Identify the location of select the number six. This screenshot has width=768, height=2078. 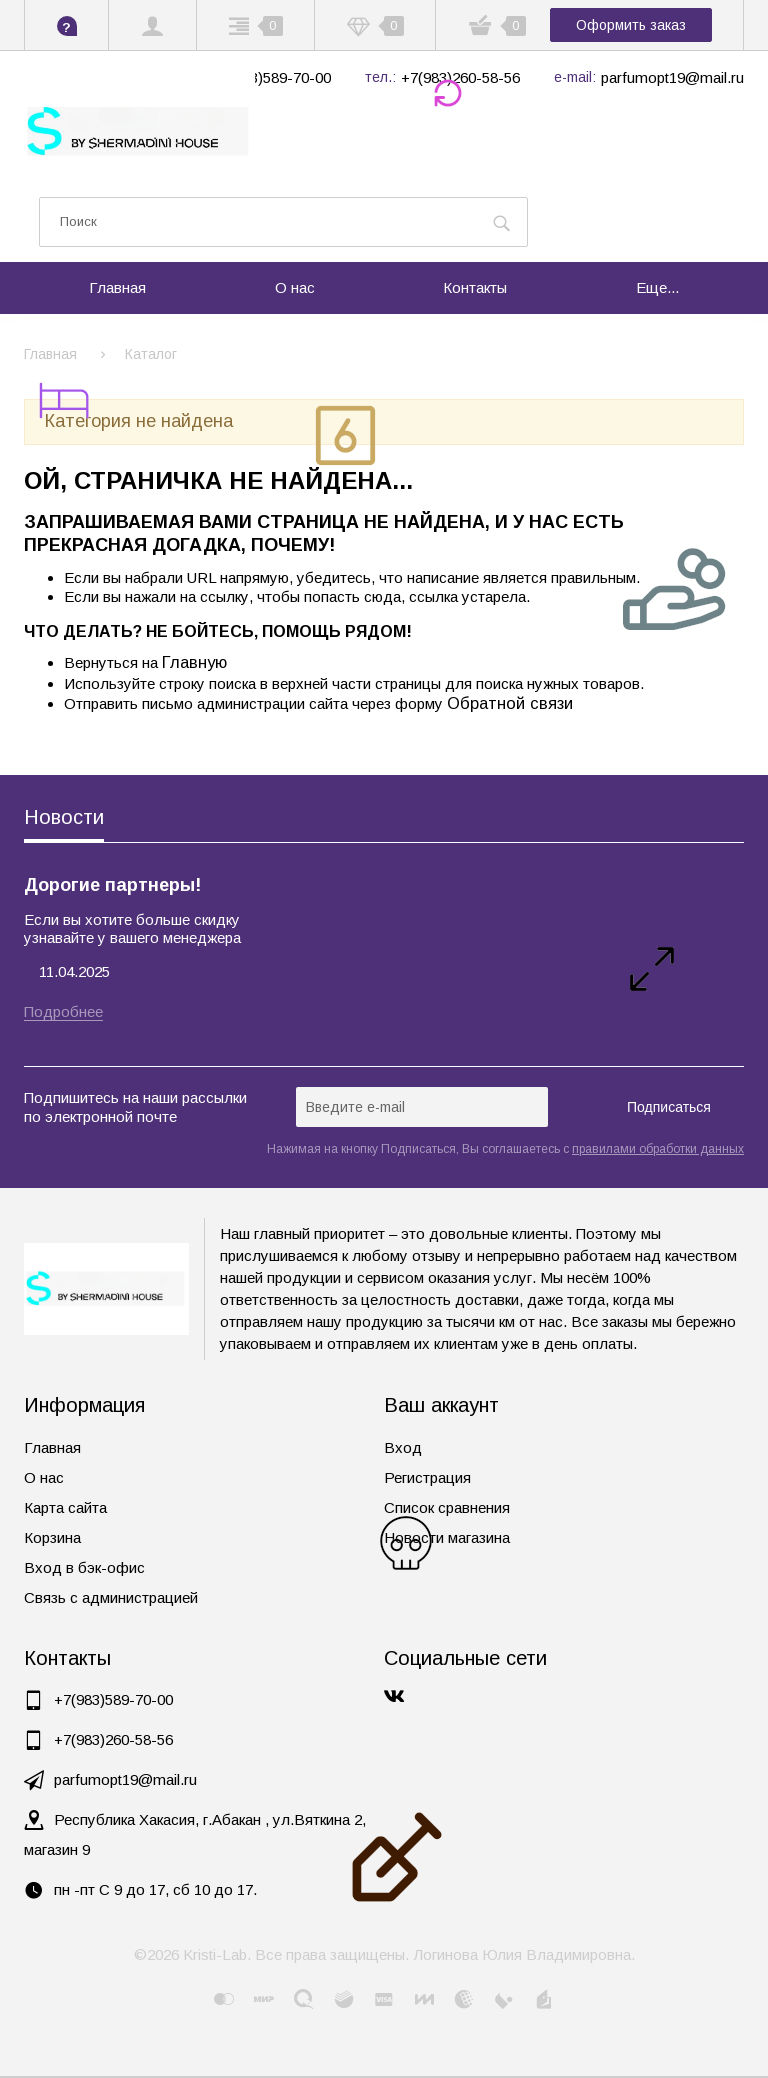
(345, 435).